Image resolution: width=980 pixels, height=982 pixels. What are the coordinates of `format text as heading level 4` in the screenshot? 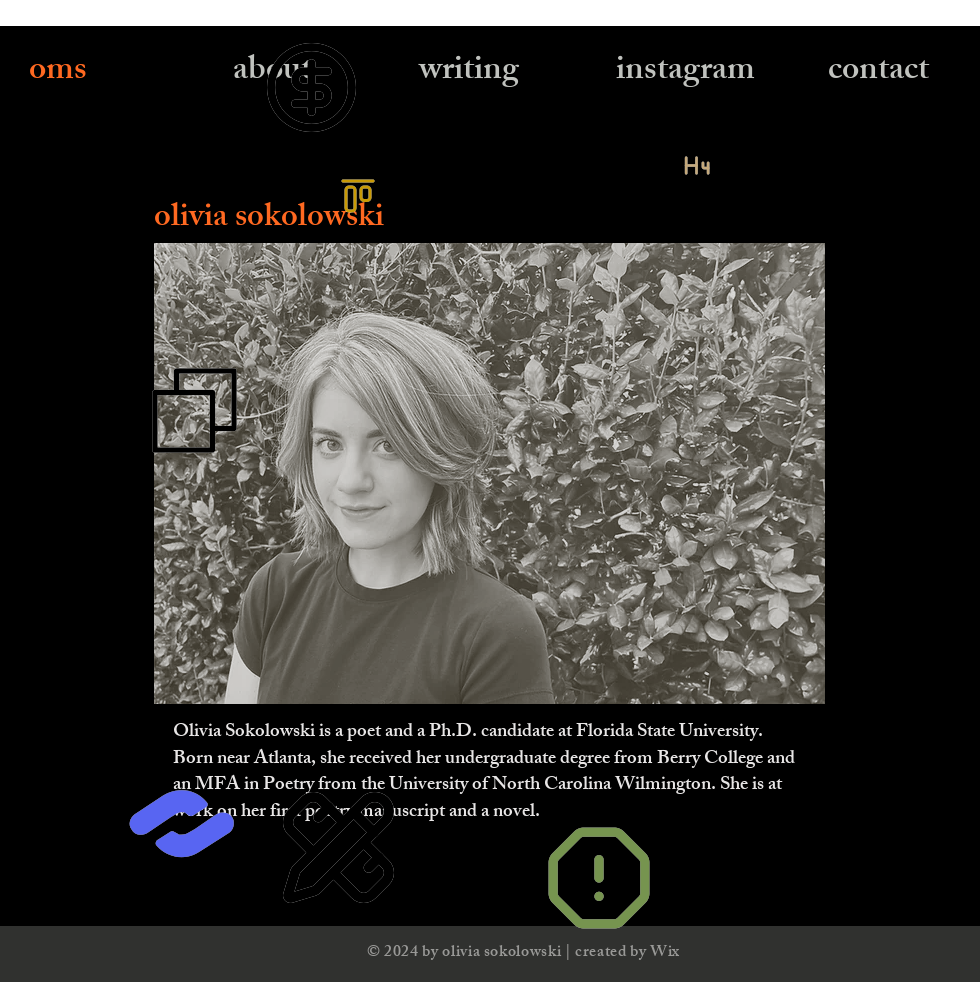 It's located at (696, 165).